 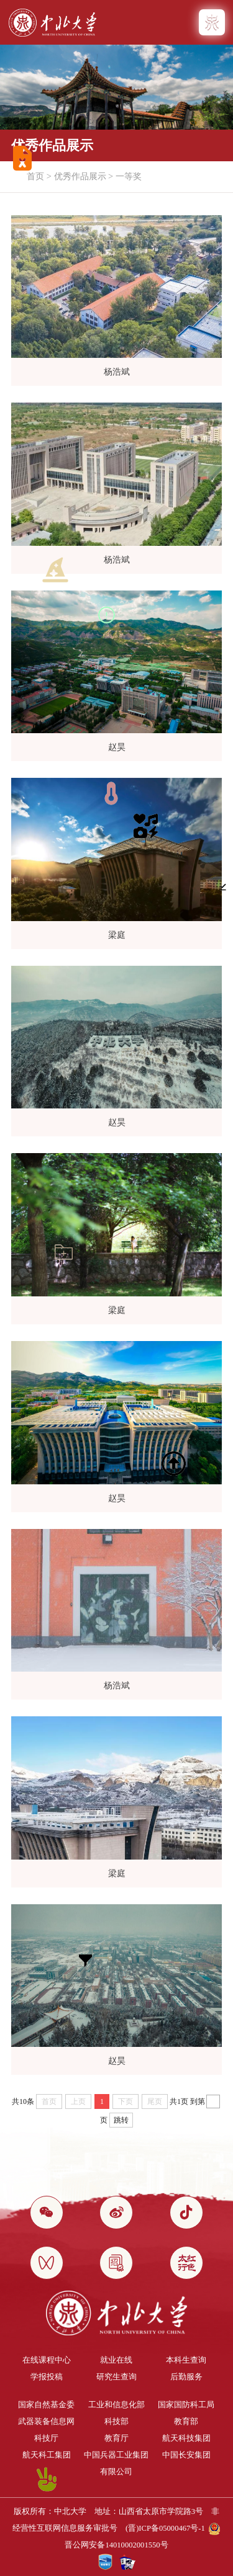 What do you see at coordinates (145, 826) in the screenshot?
I see `access media and creative tools` at bounding box center [145, 826].